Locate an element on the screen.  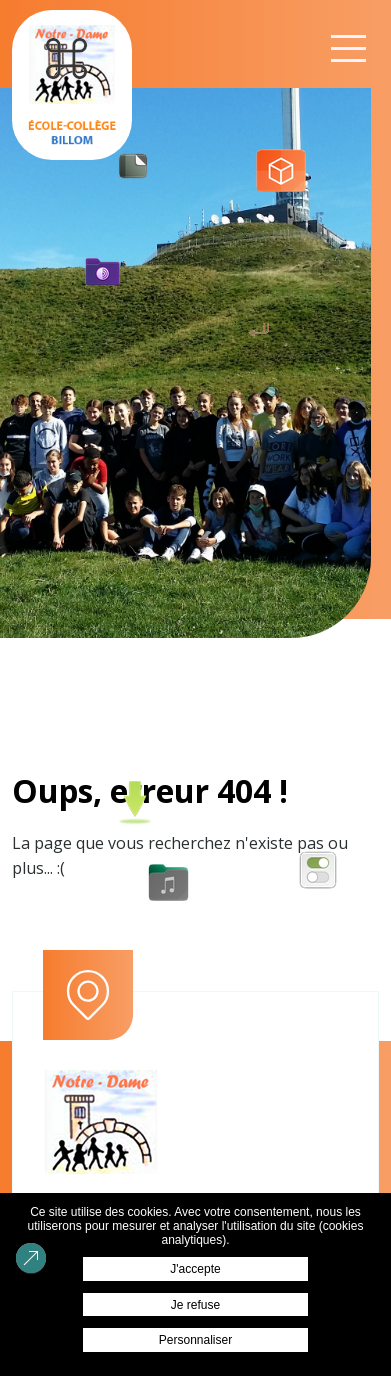
change desktop wallpaper settings is located at coordinates (133, 165).